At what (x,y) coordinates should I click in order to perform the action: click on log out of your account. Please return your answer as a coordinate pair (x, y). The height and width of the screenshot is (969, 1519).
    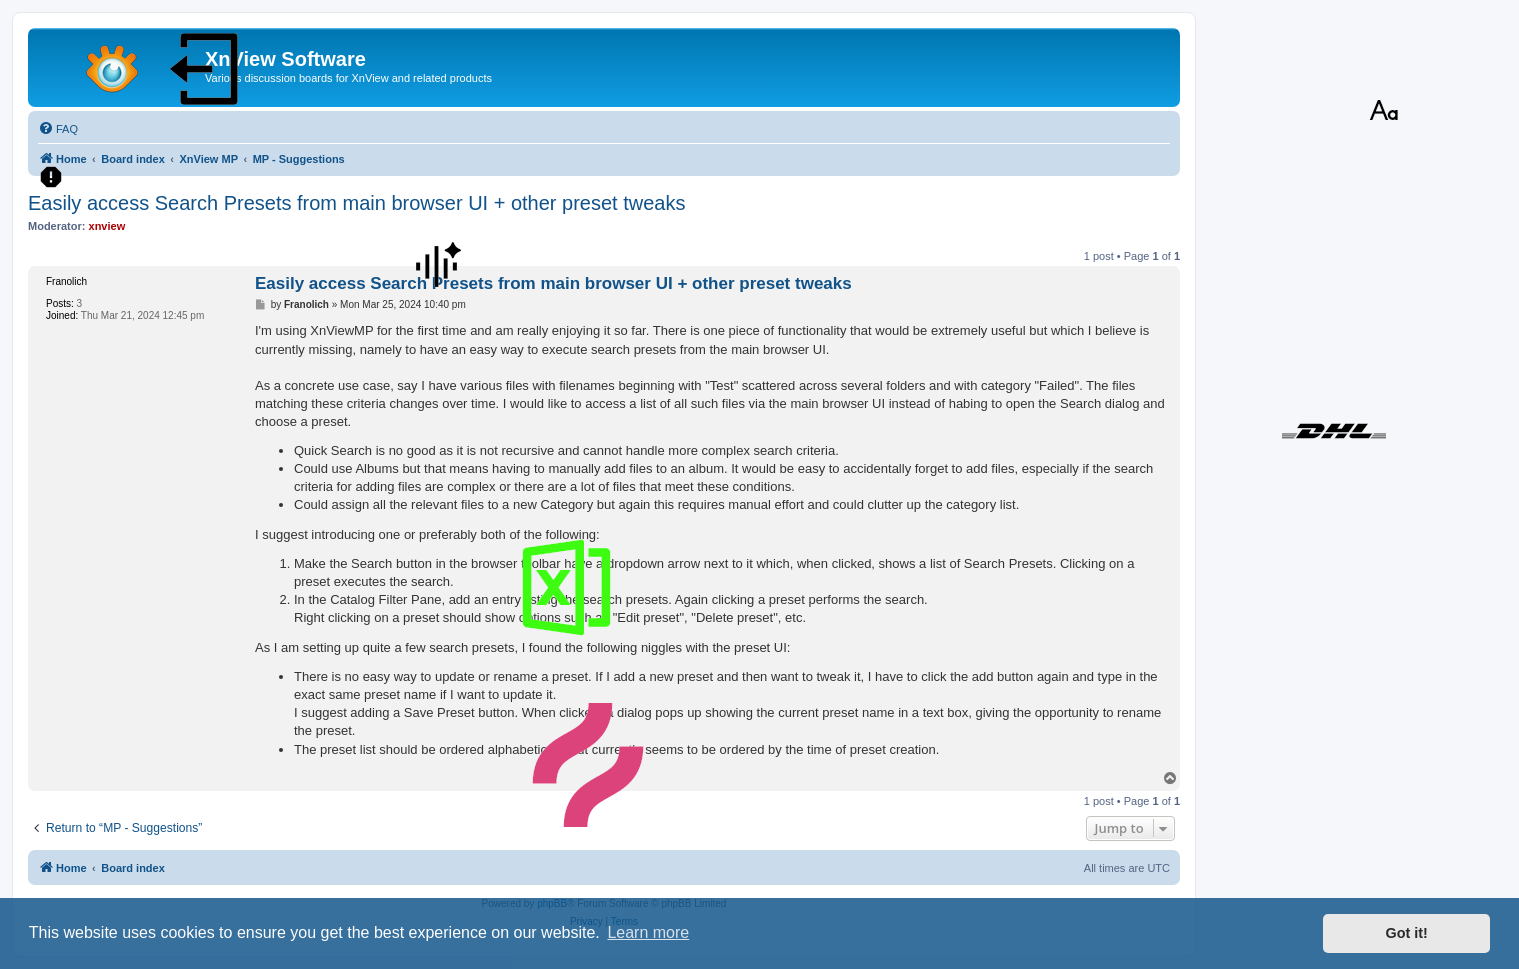
    Looking at the image, I should click on (209, 69).